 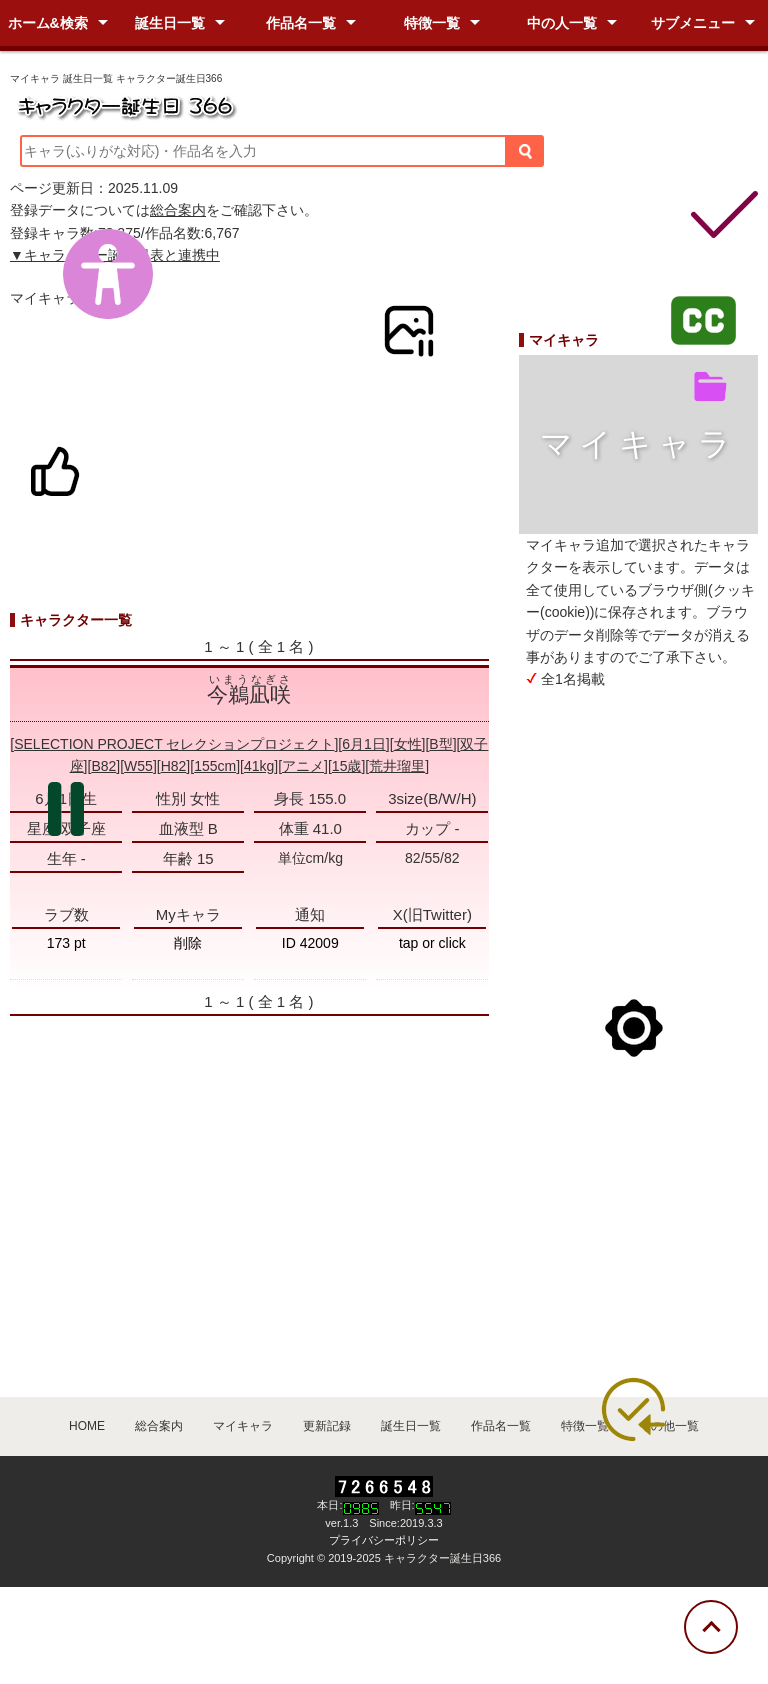 What do you see at coordinates (703, 320) in the screenshot?
I see `enable closed captions for video content` at bounding box center [703, 320].